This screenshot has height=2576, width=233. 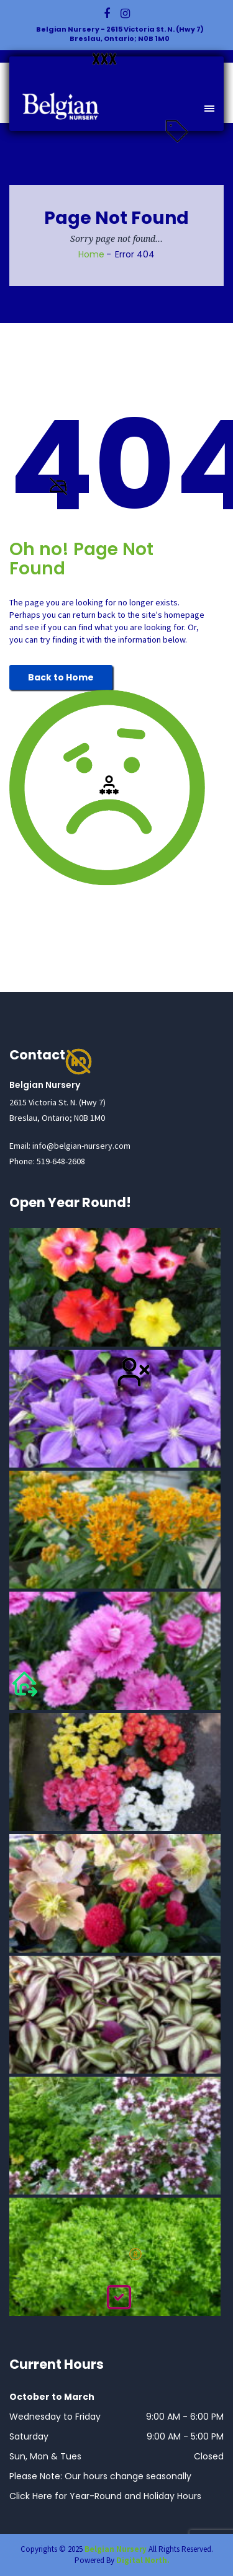 I want to click on mark a task or item as complete, so click(x=119, y=2297).